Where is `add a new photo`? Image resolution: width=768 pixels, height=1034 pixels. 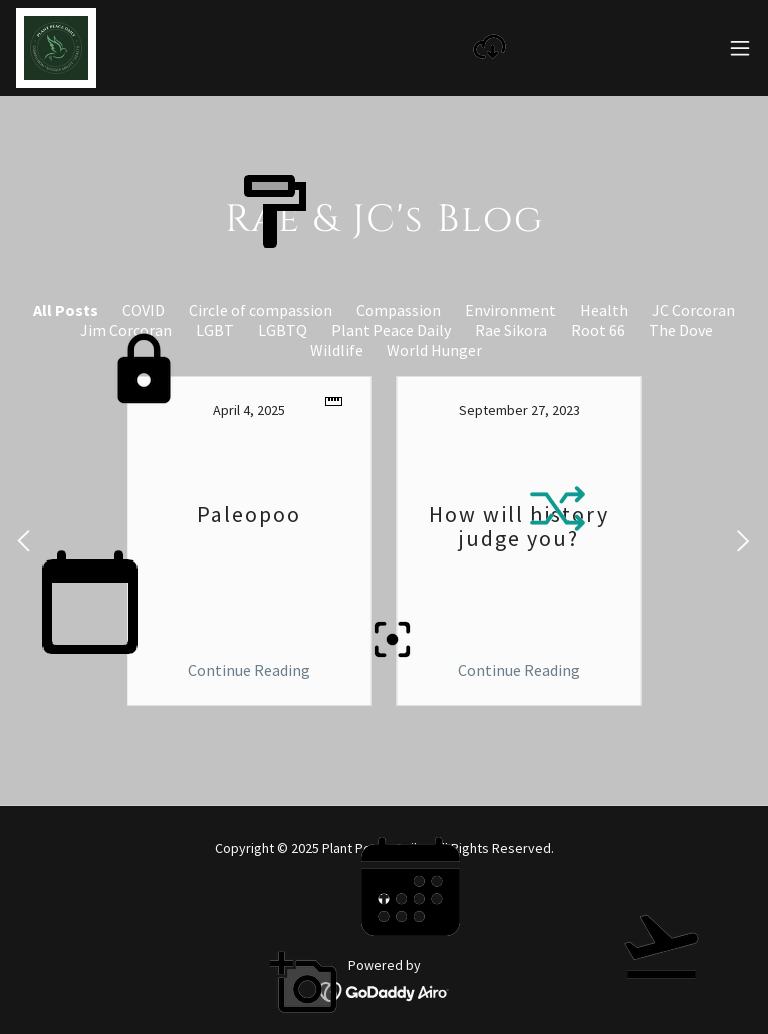 add a new photo is located at coordinates (304, 983).